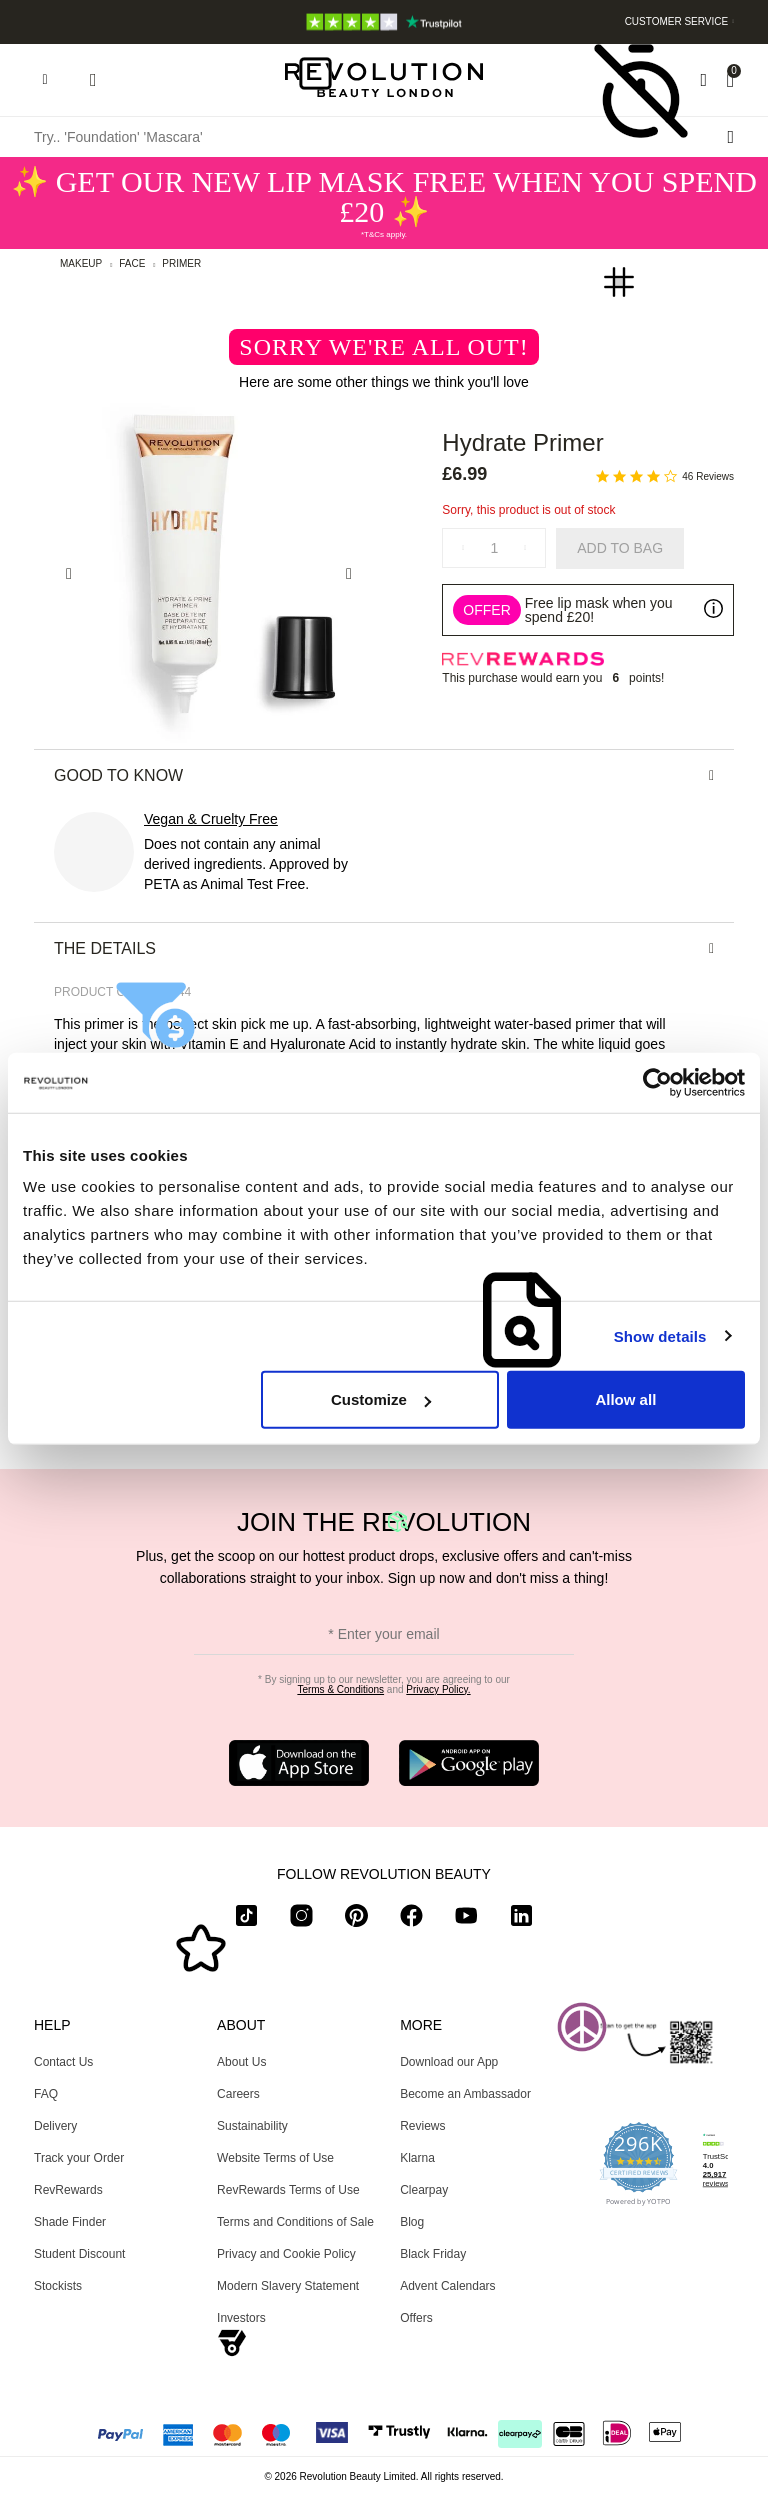 Image resolution: width=768 pixels, height=2497 pixels. I want to click on view achievements or awards, so click(232, 2343).